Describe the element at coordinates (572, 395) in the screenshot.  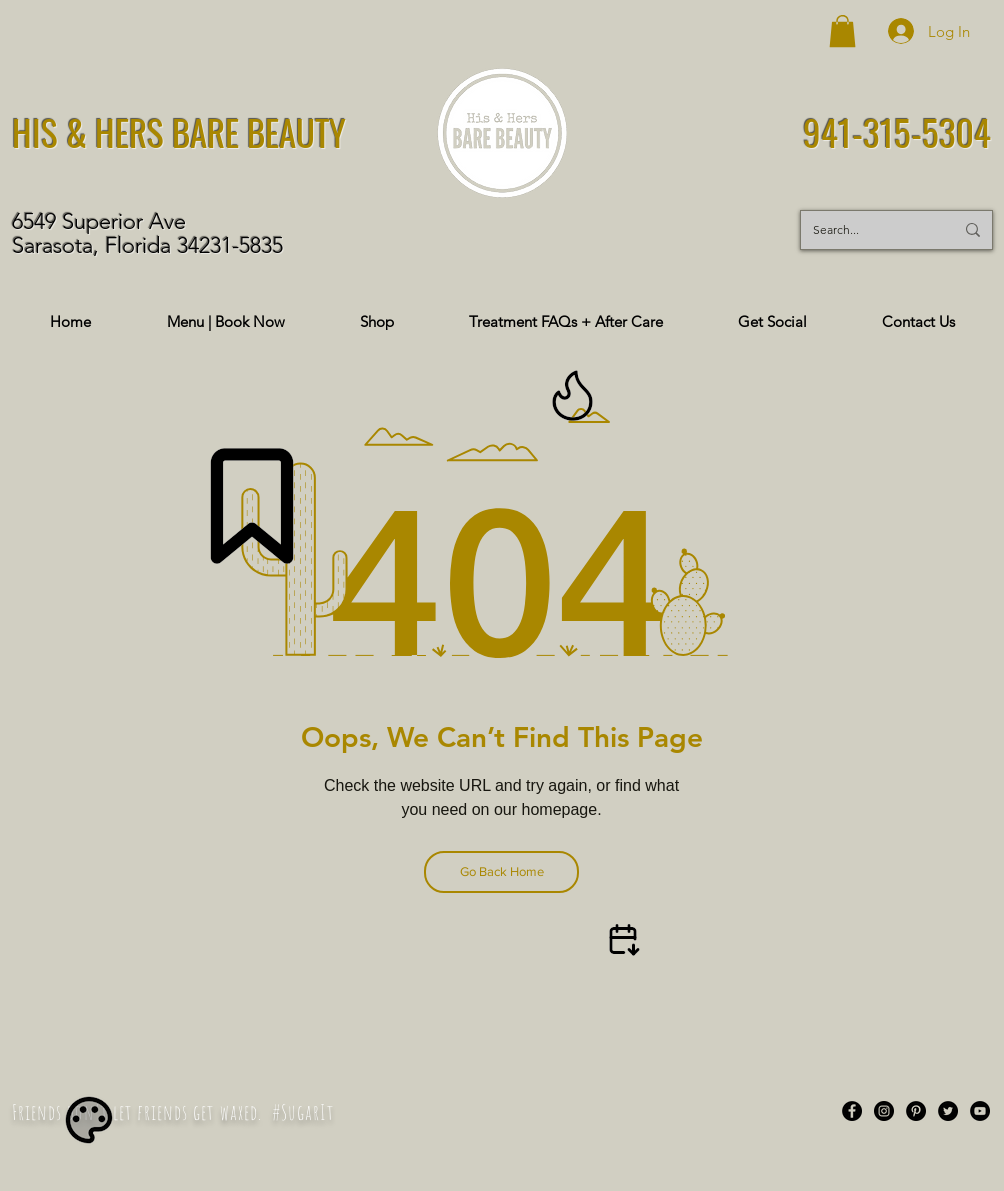
I see `view hot or trending content` at that location.